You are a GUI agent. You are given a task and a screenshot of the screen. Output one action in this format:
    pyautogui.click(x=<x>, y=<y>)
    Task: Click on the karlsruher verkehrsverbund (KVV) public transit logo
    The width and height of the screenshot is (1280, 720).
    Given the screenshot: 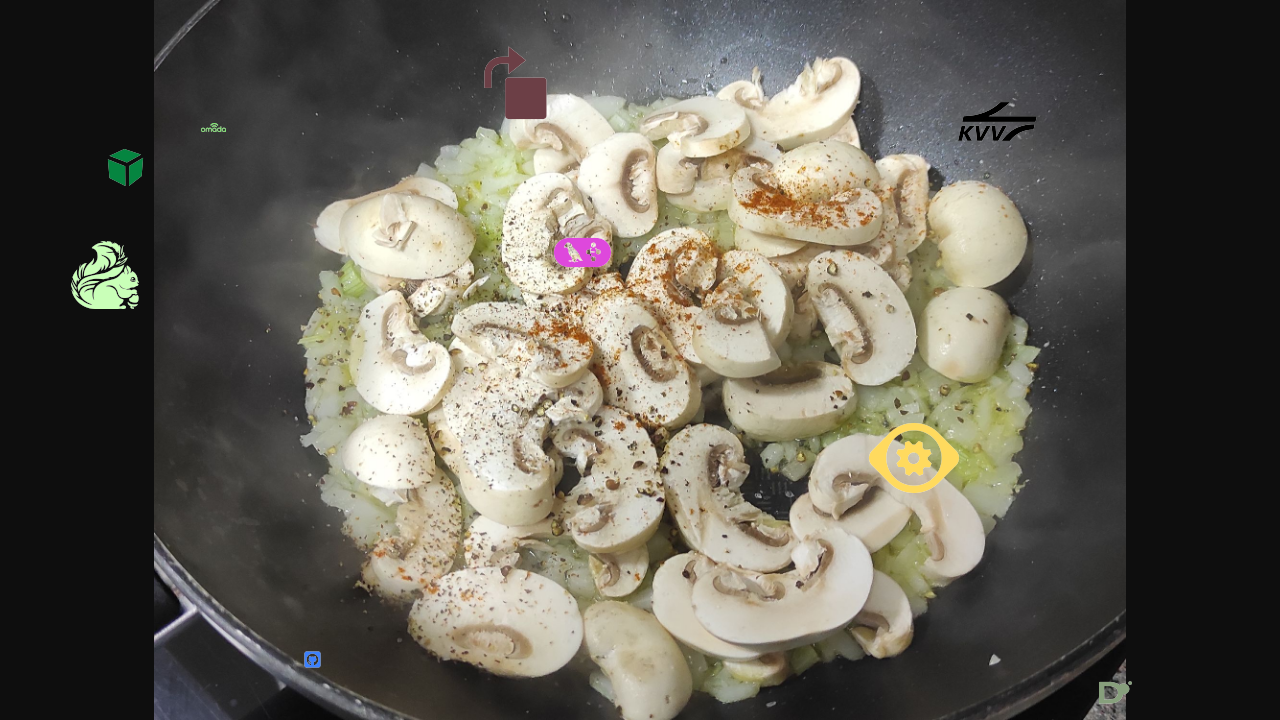 What is the action you would take?
    pyautogui.click(x=997, y=121)
    